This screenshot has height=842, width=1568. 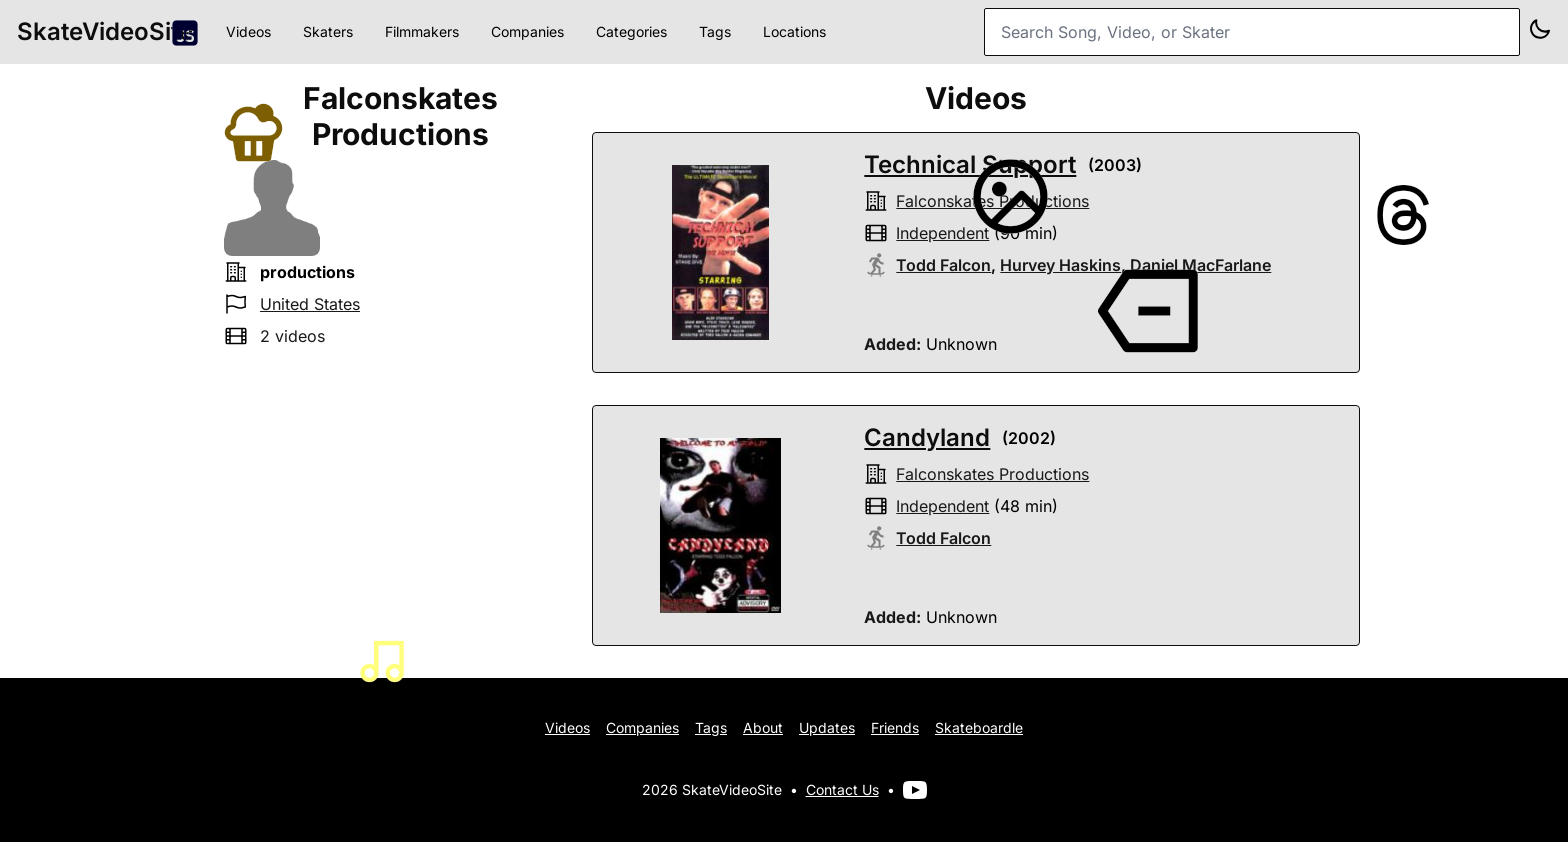 What do you see at coordinates (253, 132) in the screenshot?
I see `view birthday or celebration notifications` at bounding box center [253, 132].